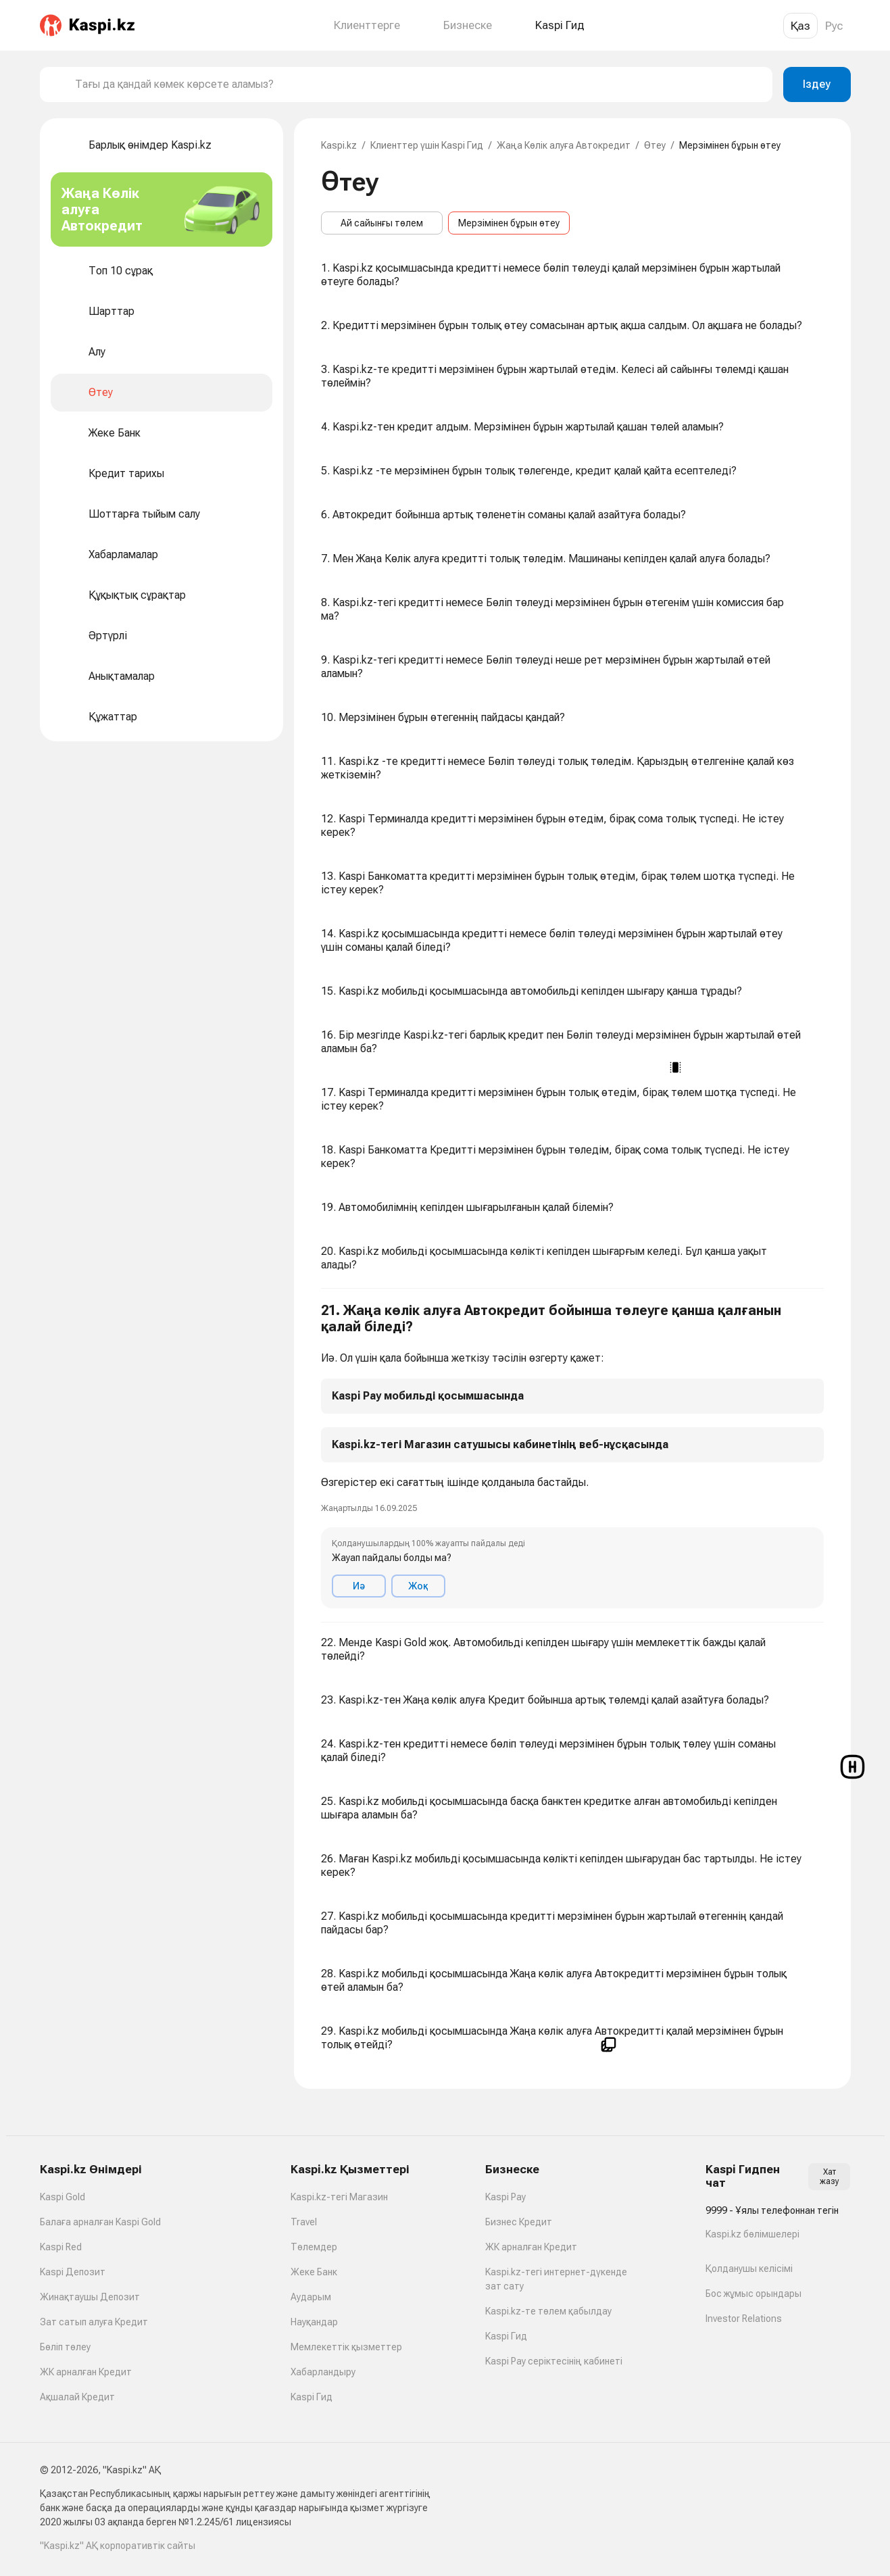 This screenshot has width=890, height=2576. Describe the element at coordinates (852, 1766) in the screenshot. I see `access hospital or medical services` at that location.